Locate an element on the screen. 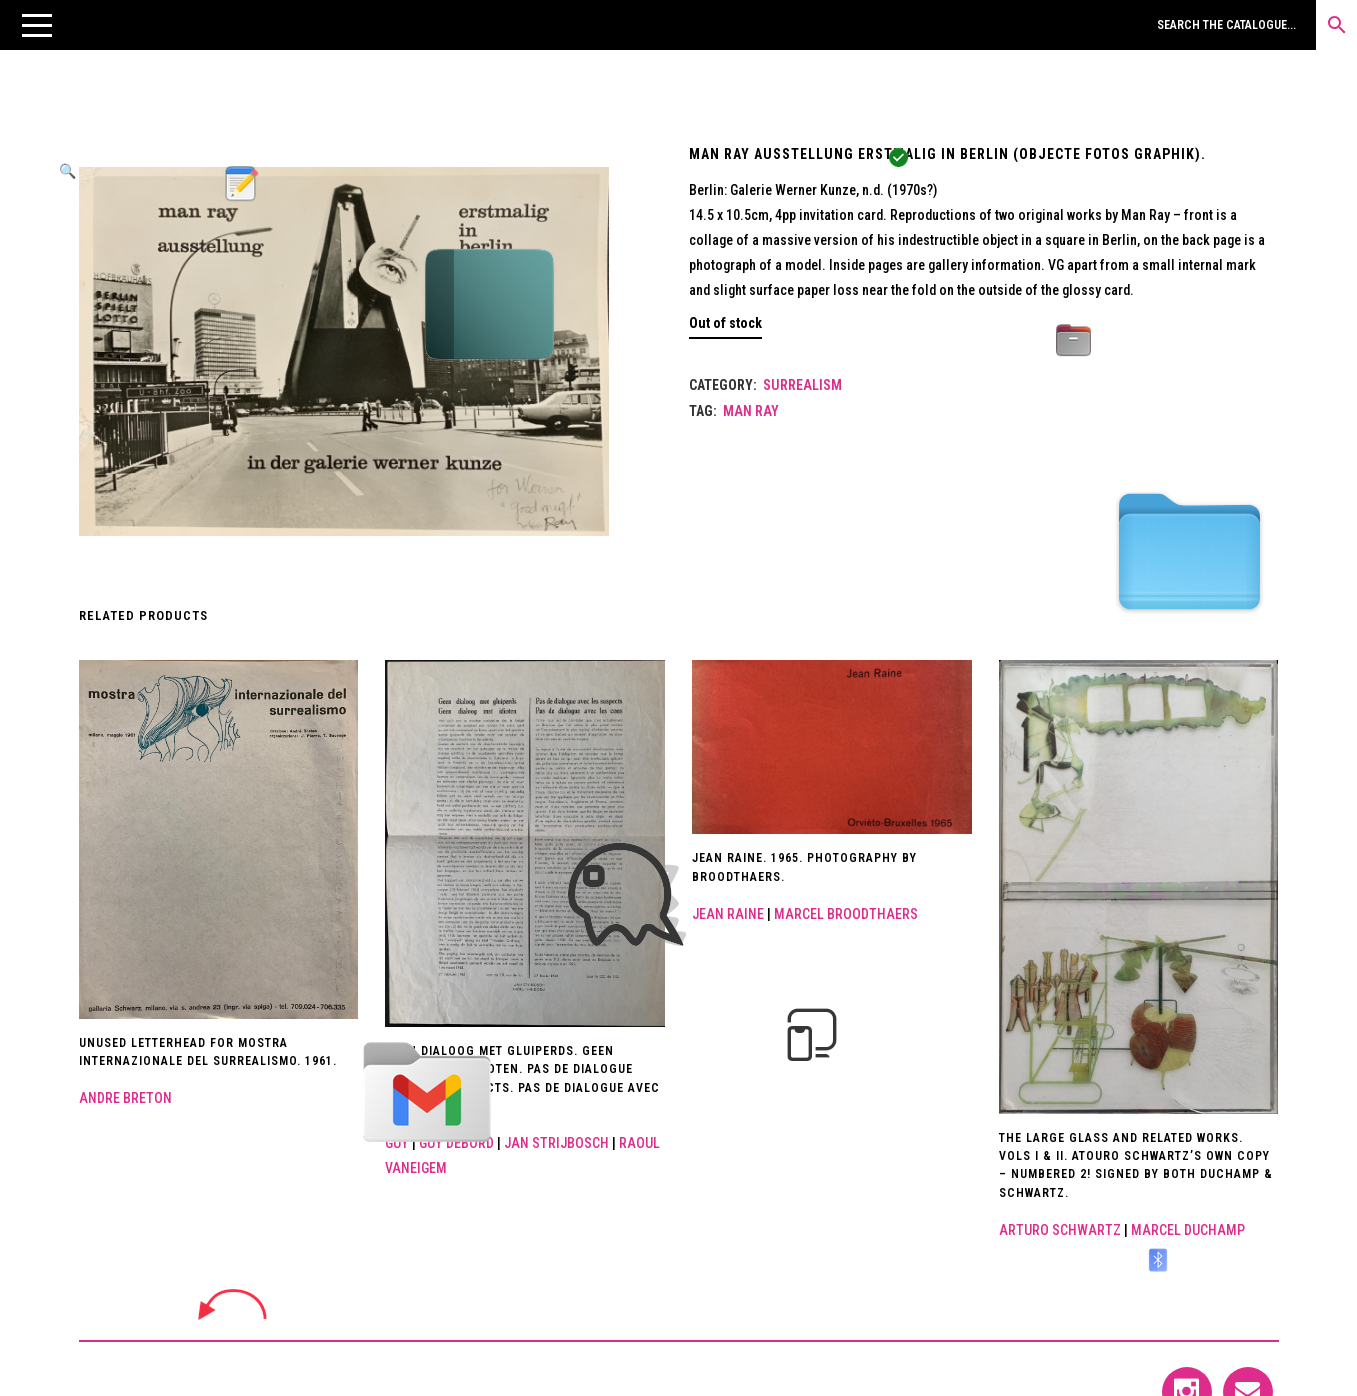 This screenshot has height=1396, width=1357. link or sync devices together is located at coordinates (812, 1033).